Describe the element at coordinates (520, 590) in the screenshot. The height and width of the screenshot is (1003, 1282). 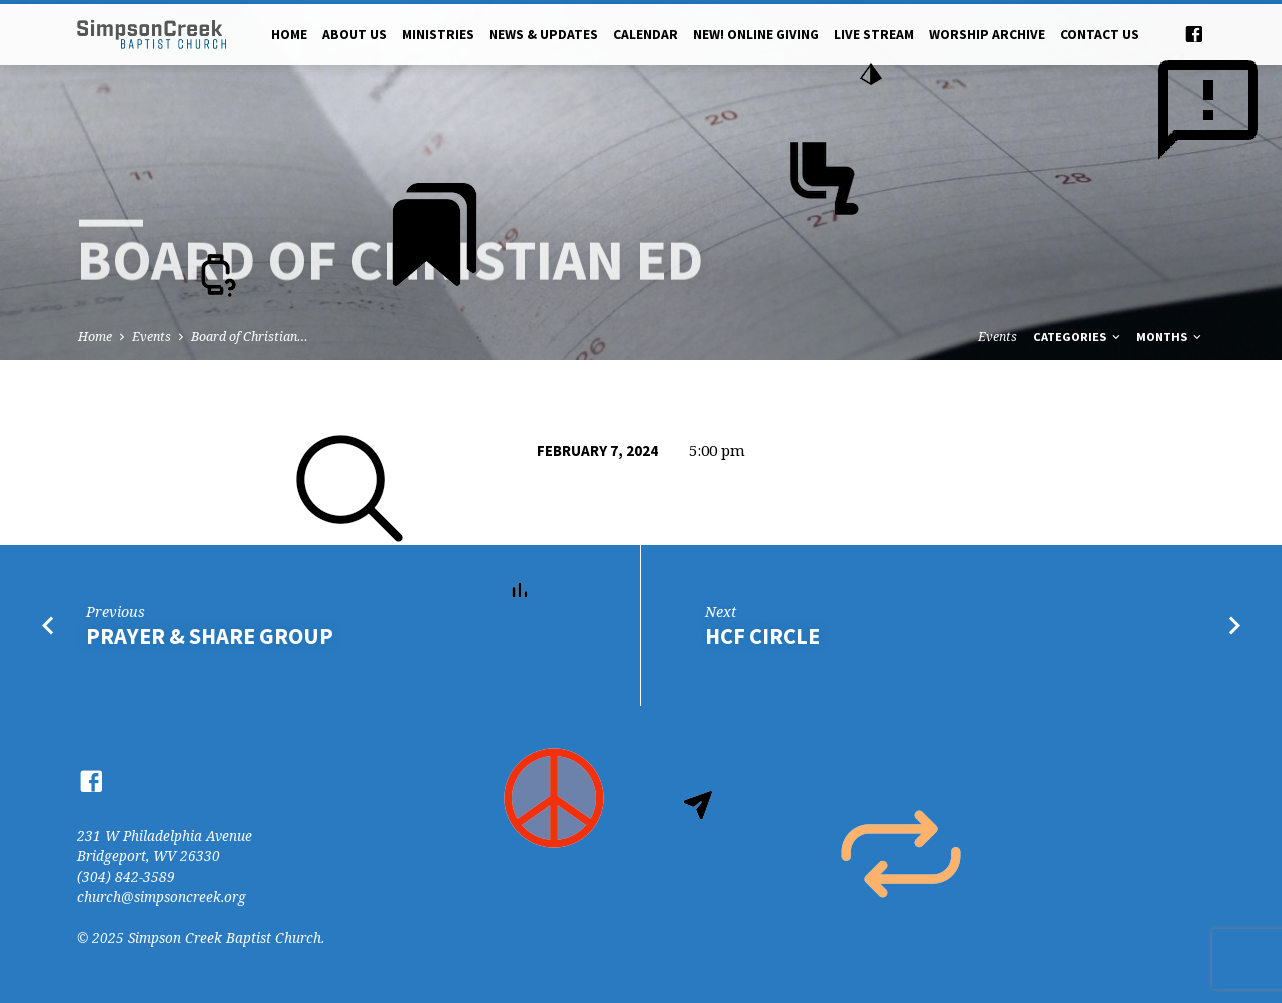
I see `view analytics or statistics` at that location.